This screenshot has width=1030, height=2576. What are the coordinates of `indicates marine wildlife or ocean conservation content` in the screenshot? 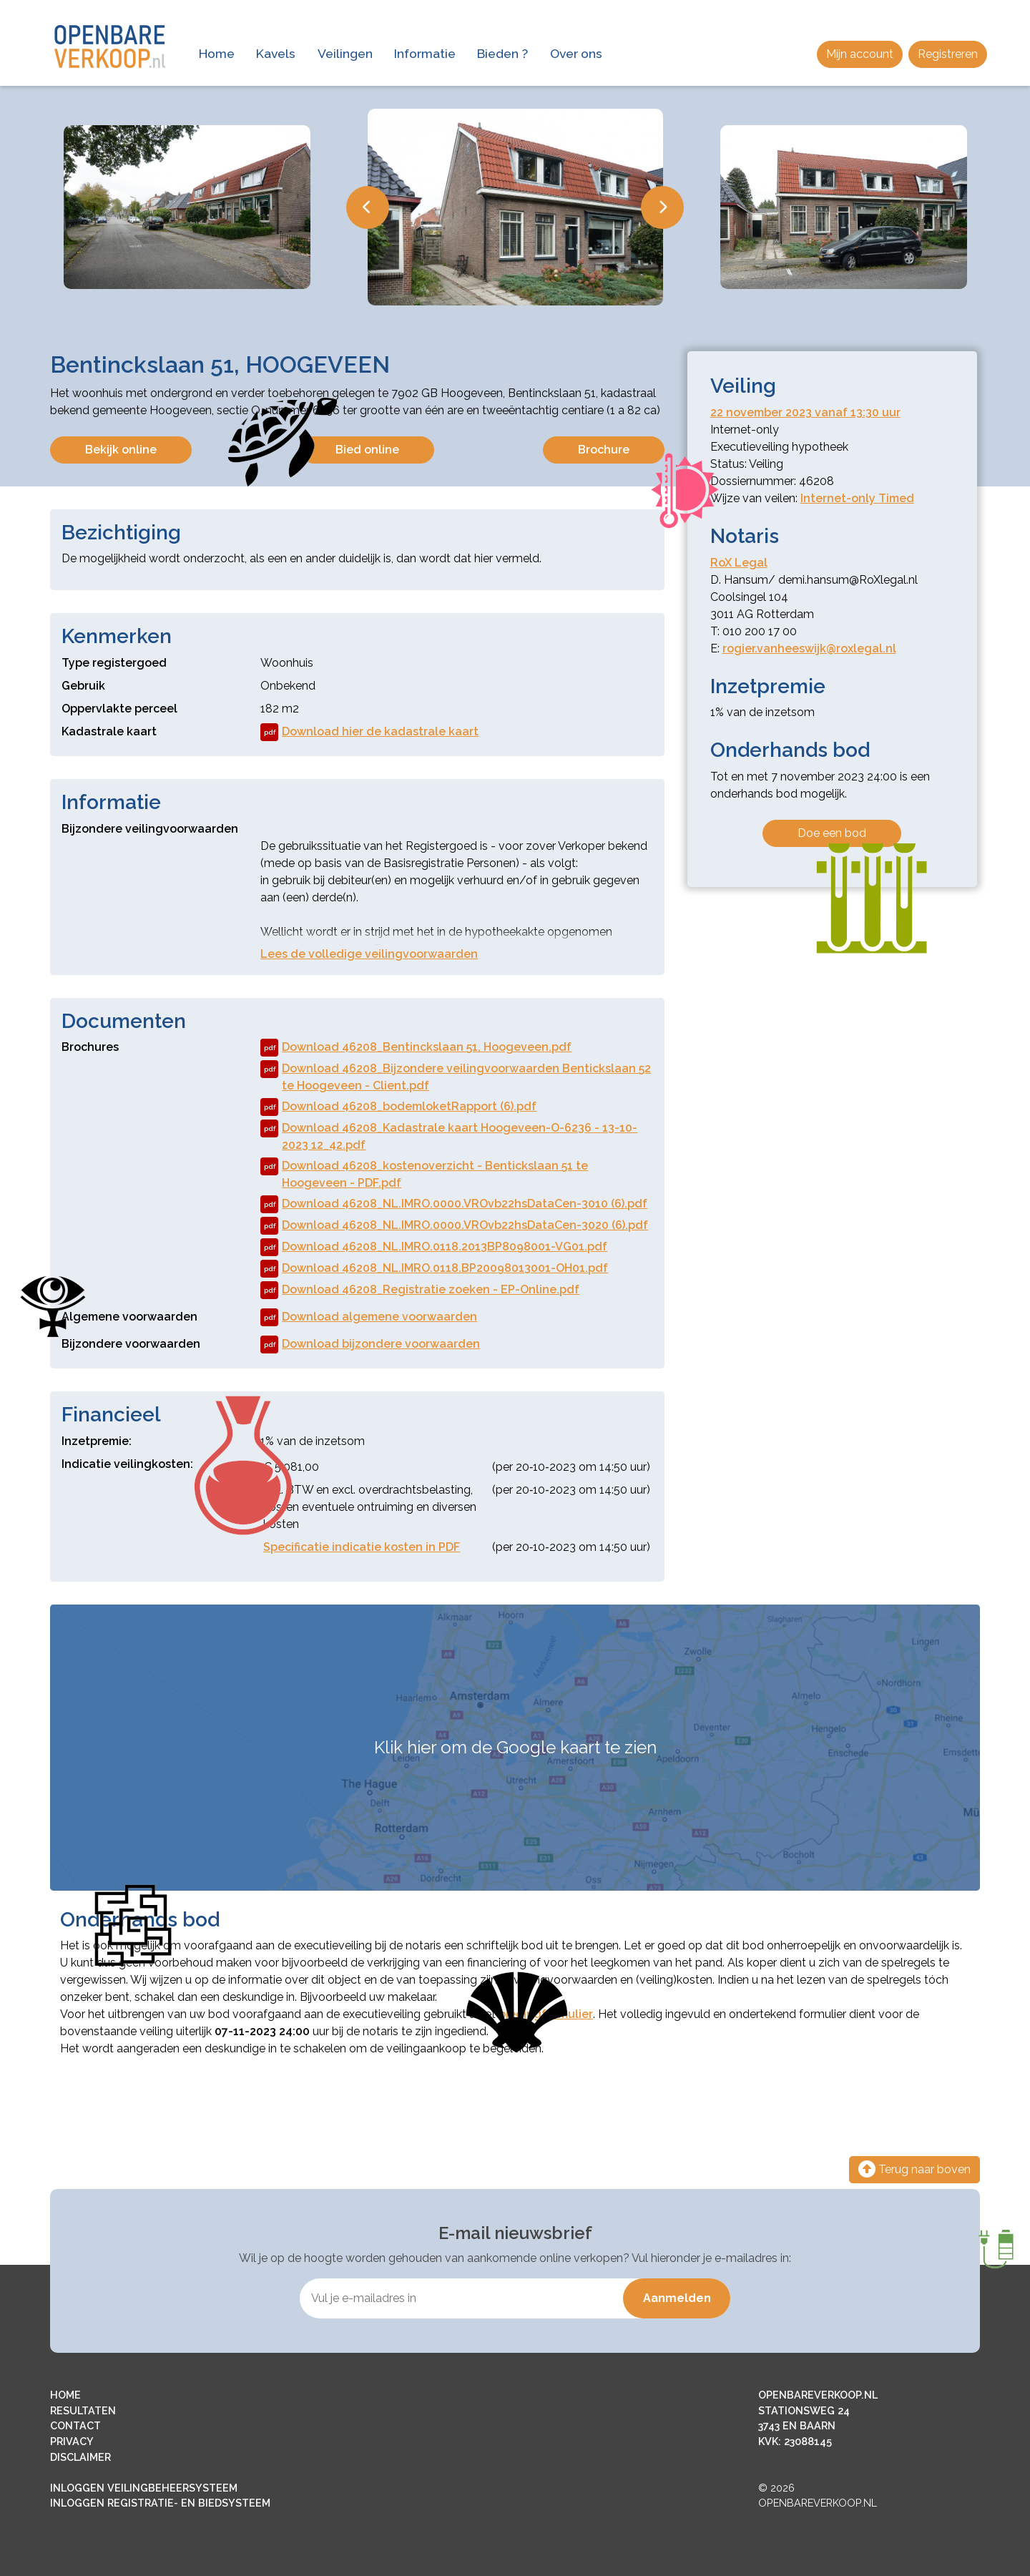 It's located at (283, 442).